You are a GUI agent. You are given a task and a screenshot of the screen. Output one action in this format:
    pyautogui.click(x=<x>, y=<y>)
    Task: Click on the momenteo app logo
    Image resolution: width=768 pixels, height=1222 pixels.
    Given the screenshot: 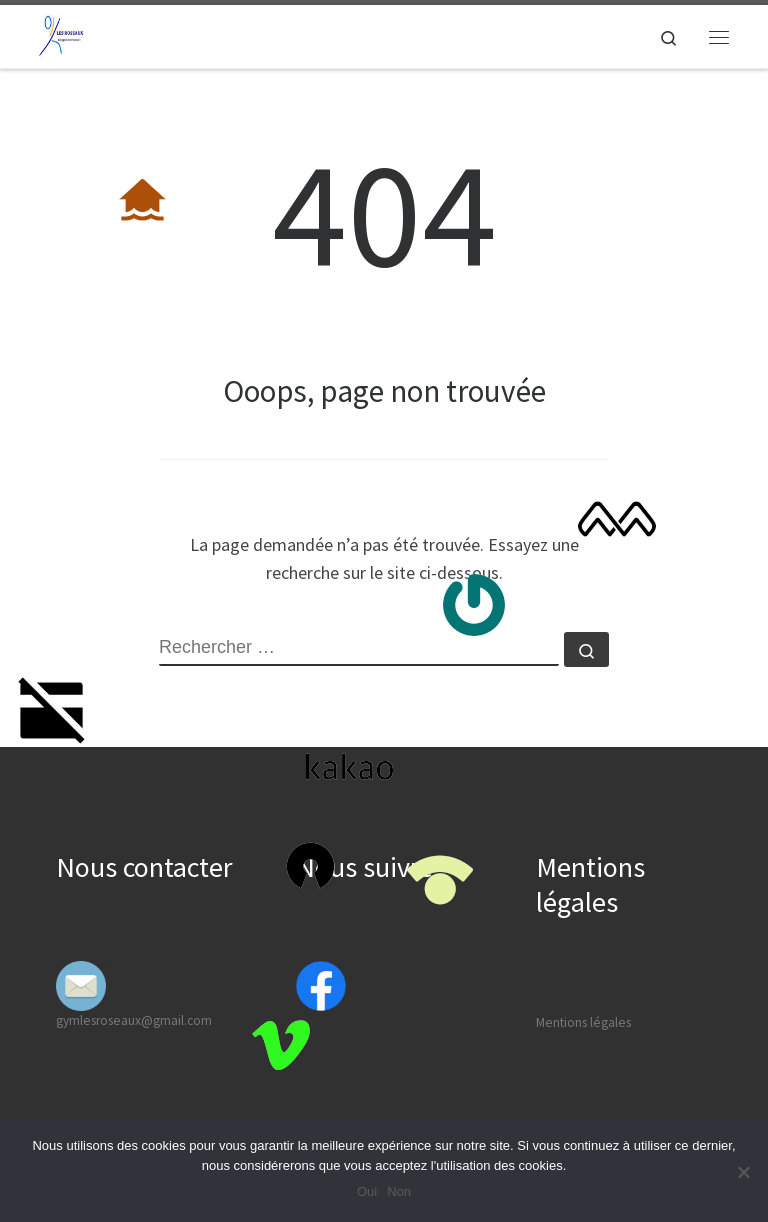 What is the action you would take?
    pyautogui.click(x=617, y=519)
    